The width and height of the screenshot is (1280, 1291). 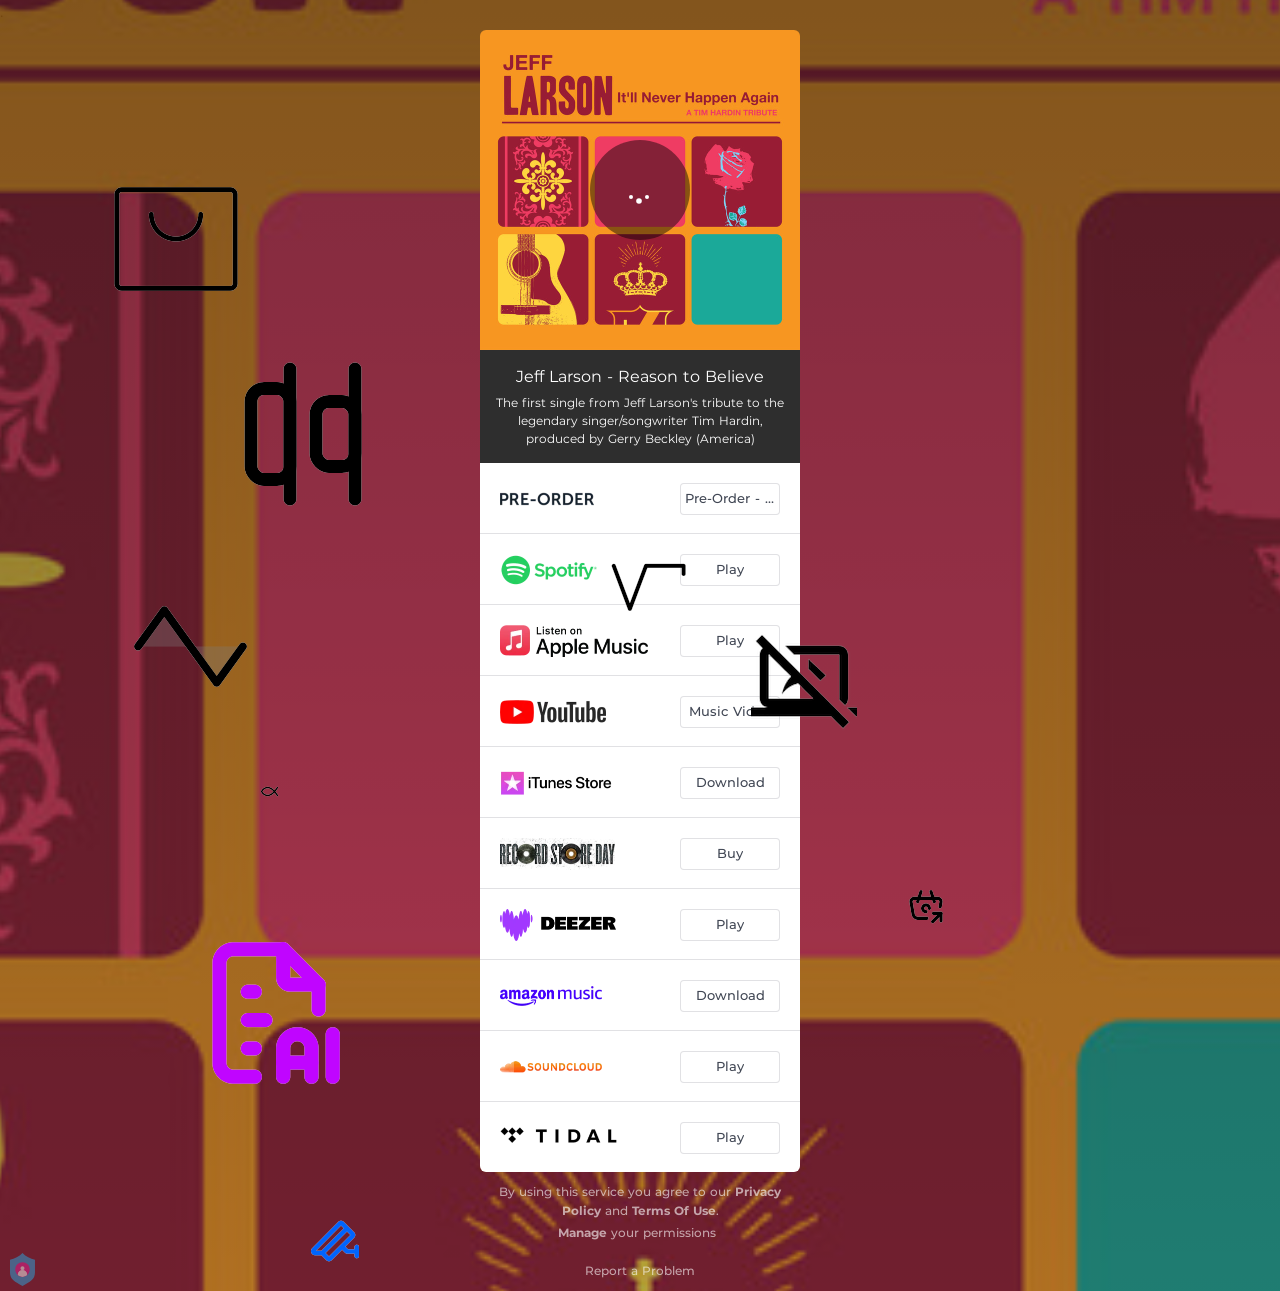 What do you see at coordinates (303, 434) in the screenshot?
I see `distribute objects horizontally from the end` at bounding box center [303, 434].